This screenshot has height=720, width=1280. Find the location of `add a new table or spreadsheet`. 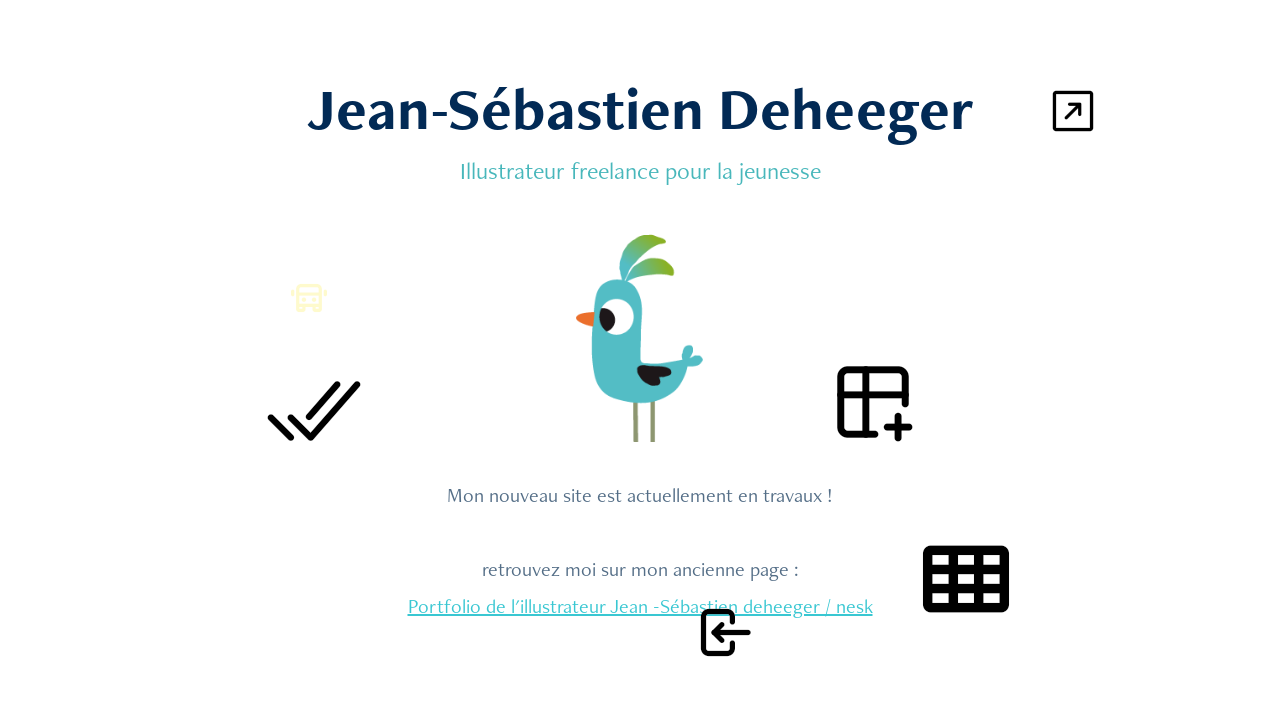

add a new table or spreadsheet is located at coordinates (873, 402).